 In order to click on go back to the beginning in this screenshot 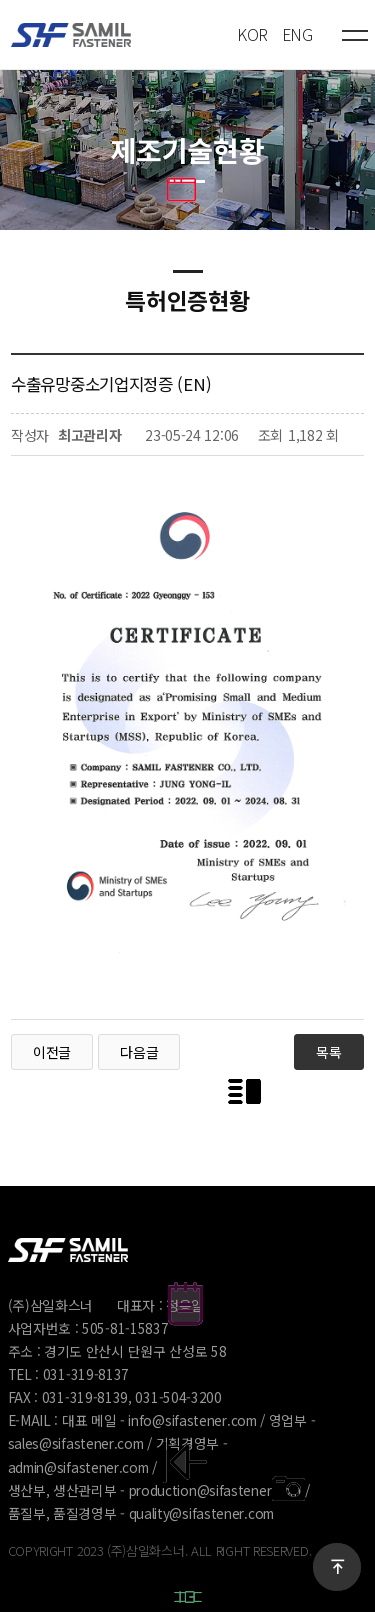, I will do `click(184, 1462)`.